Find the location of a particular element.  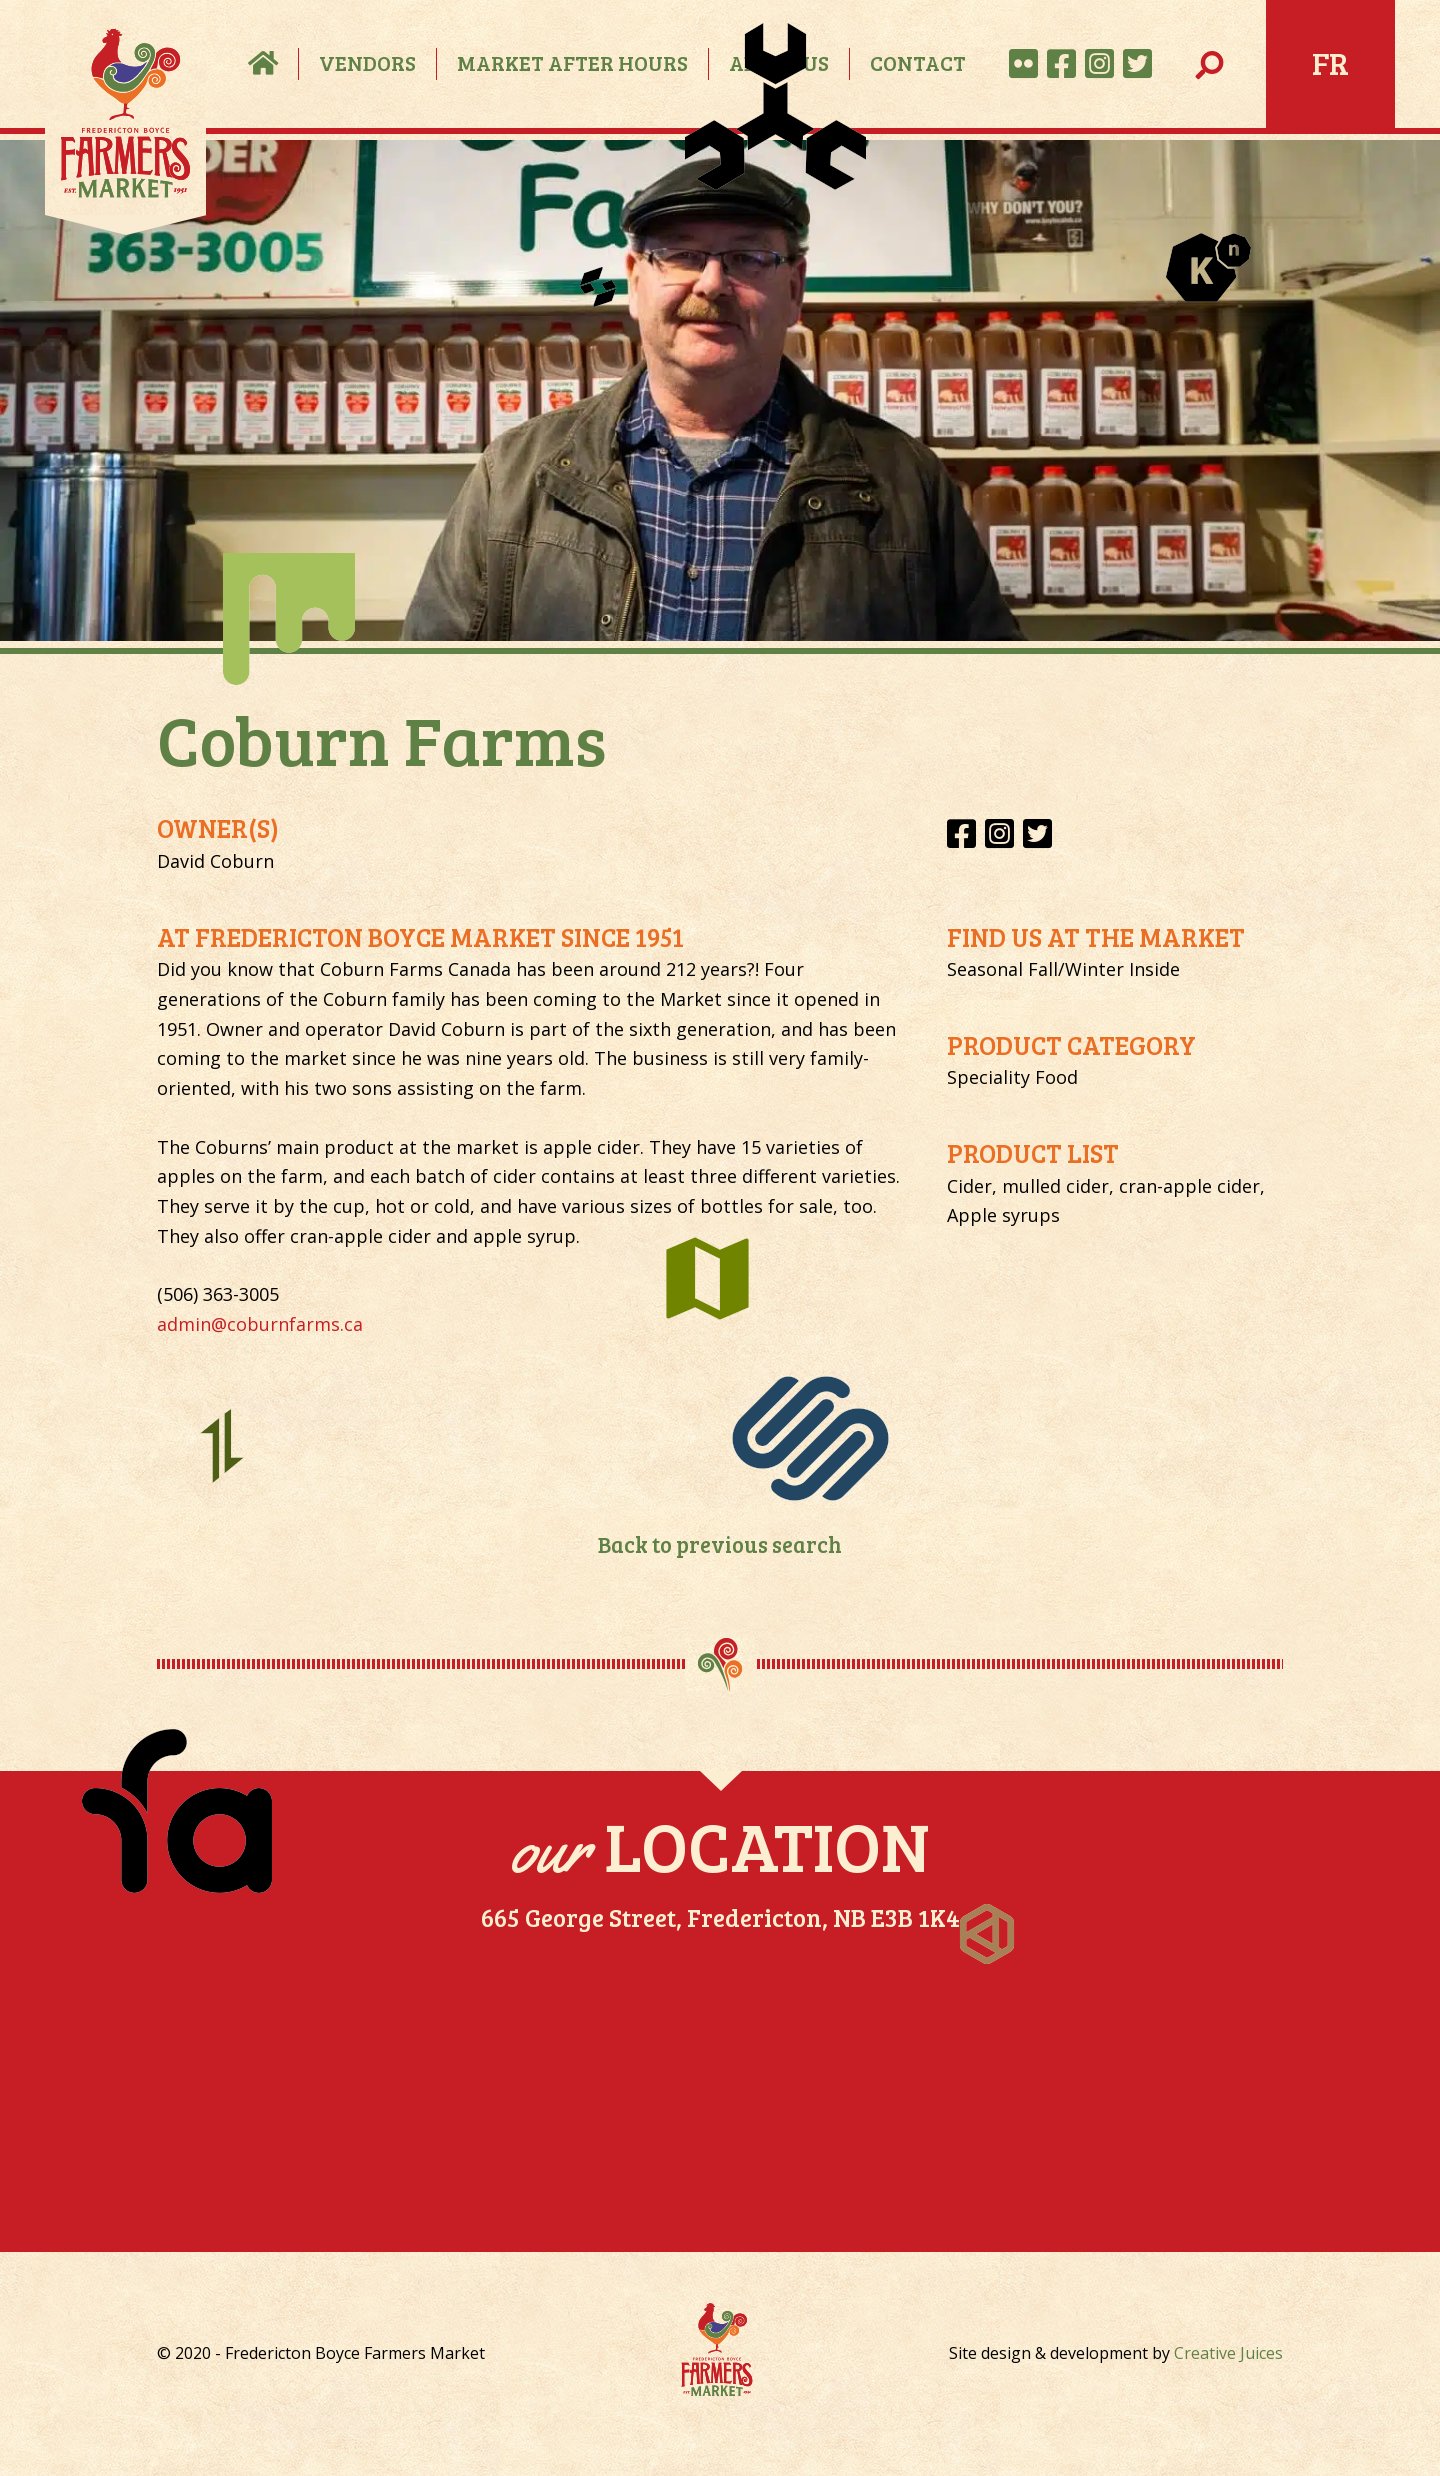

google cloud spanner database service logo is located at coordinates (775, 106).